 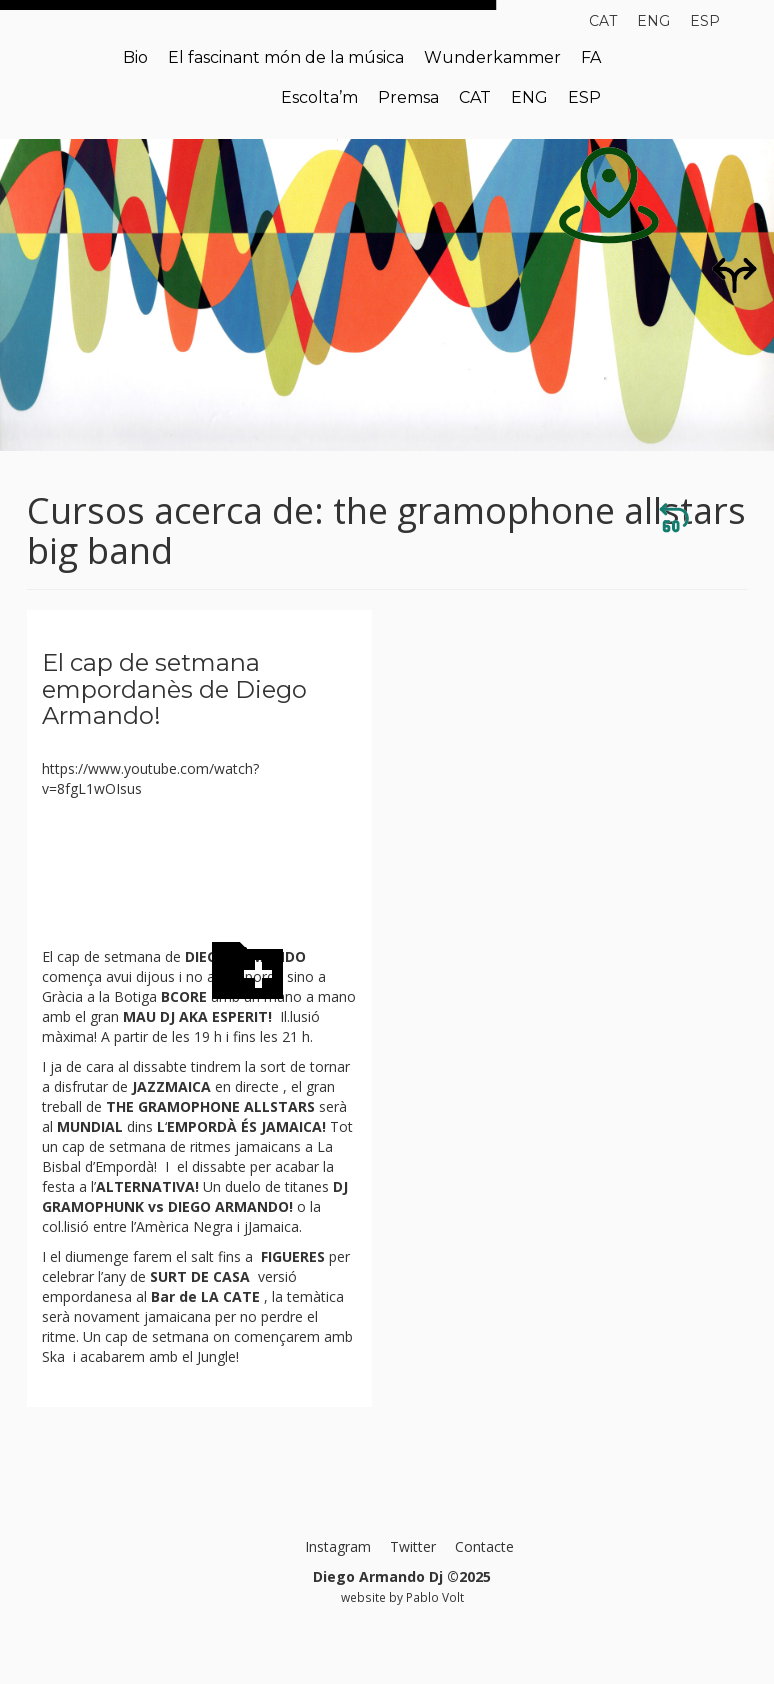 I want to click on switch or swap between two items, so click(x=734, y=275).